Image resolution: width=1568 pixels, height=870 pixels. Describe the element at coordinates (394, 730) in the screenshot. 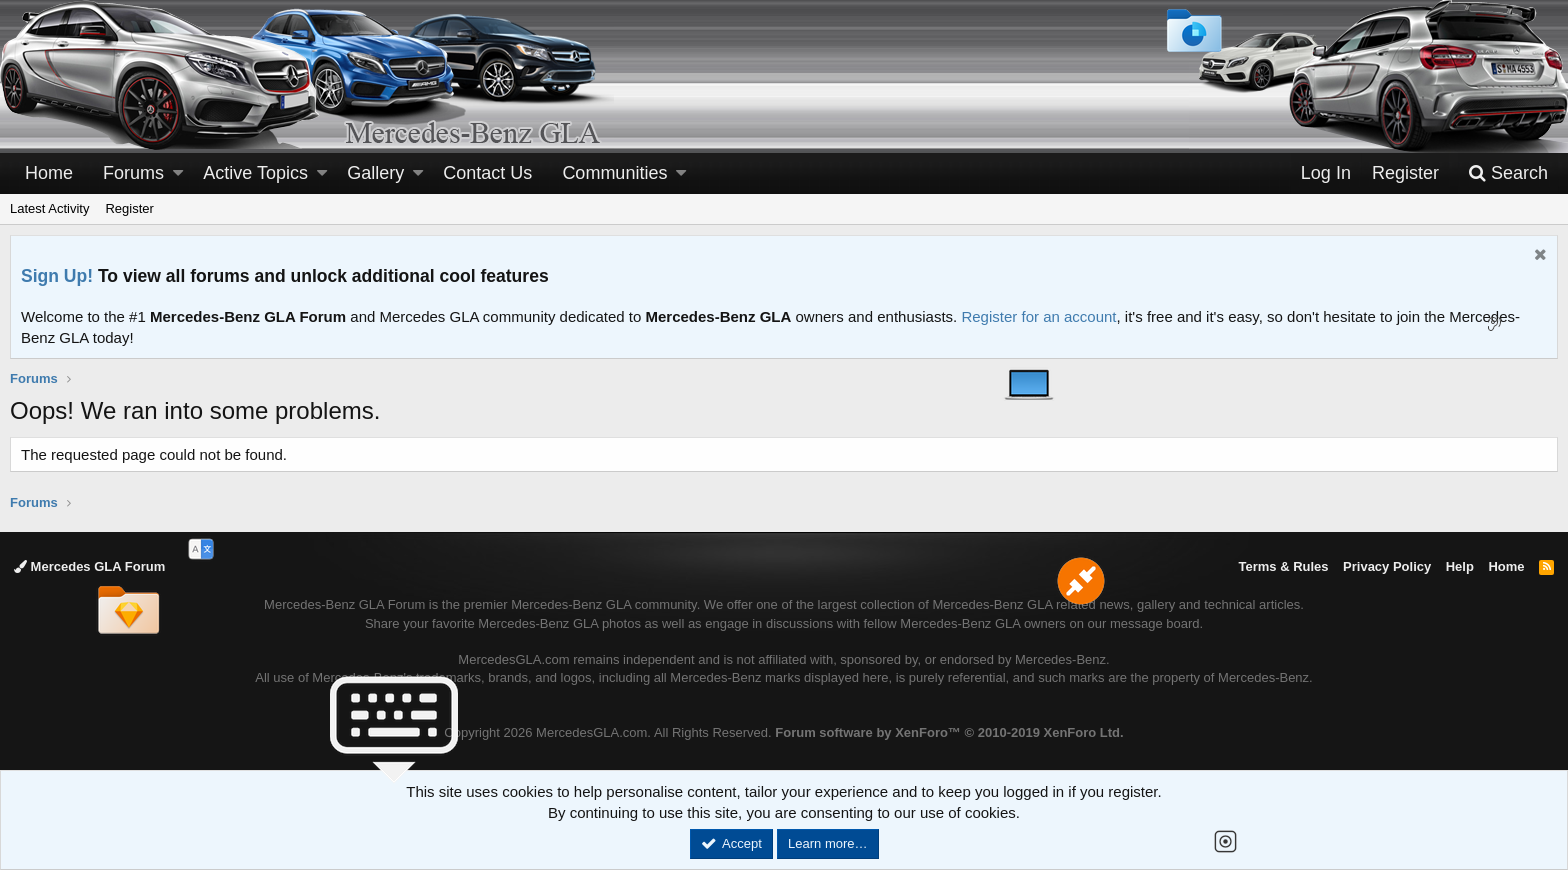

I see `hide the virtual keyboard` at that location.